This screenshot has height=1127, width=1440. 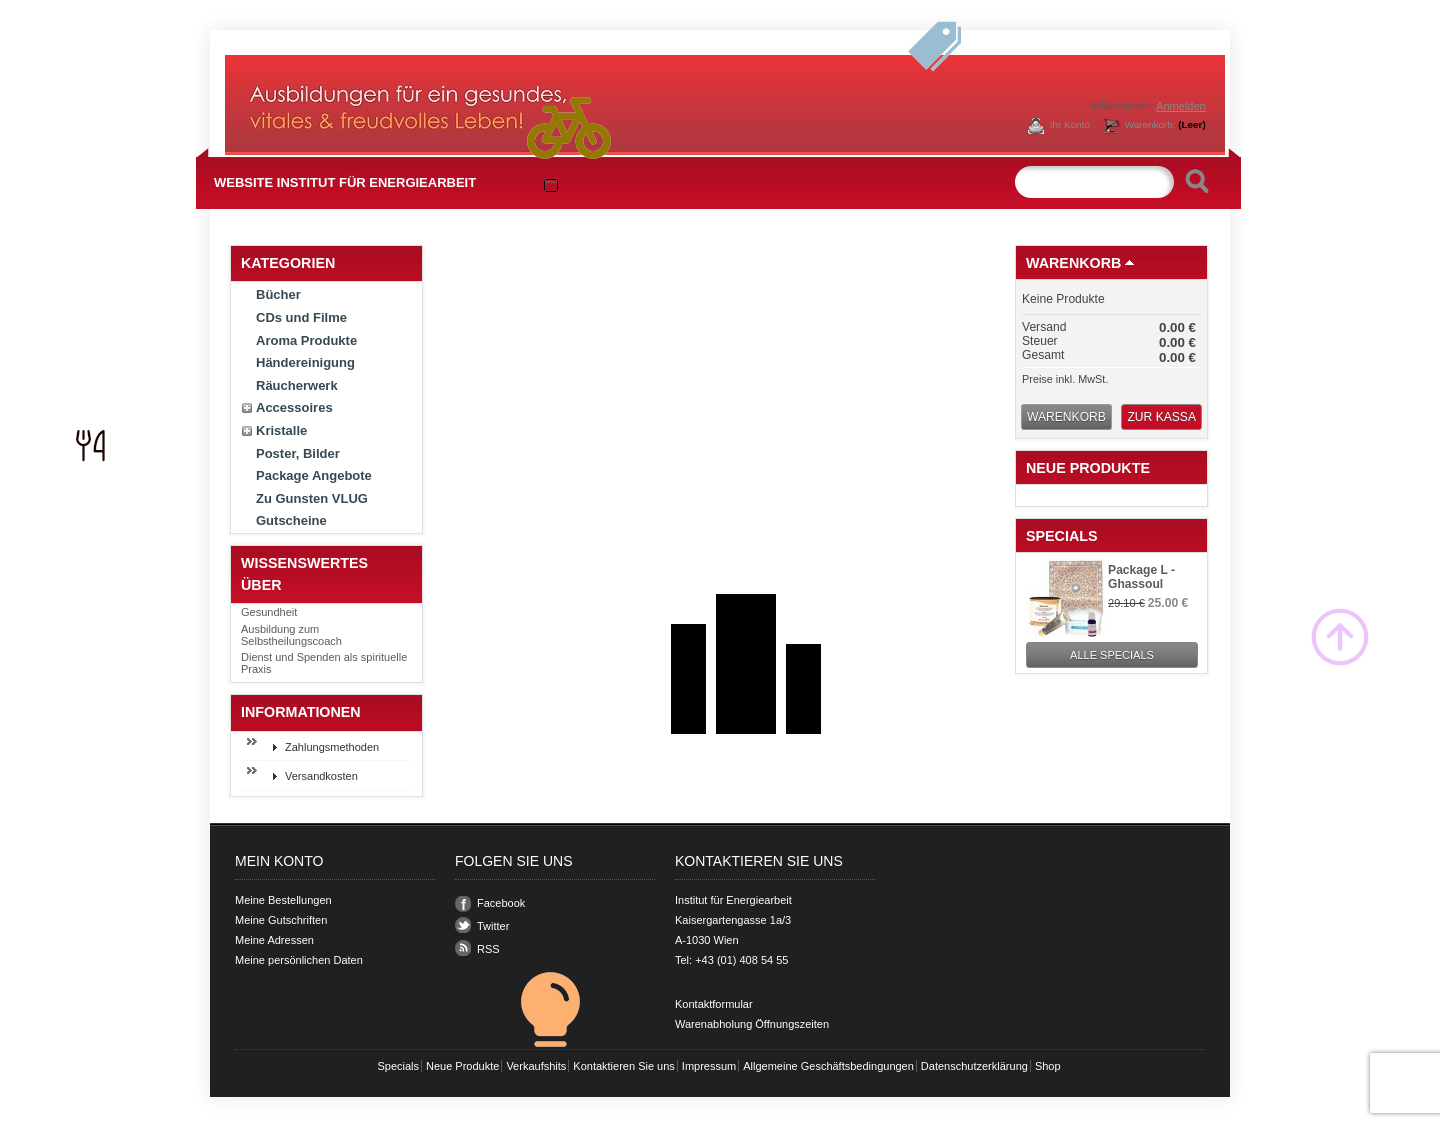 What do you see at coordinates (569, 128) in the screenshot?
I see `access bike rental or cycling options` at bounding box center [569, 128].